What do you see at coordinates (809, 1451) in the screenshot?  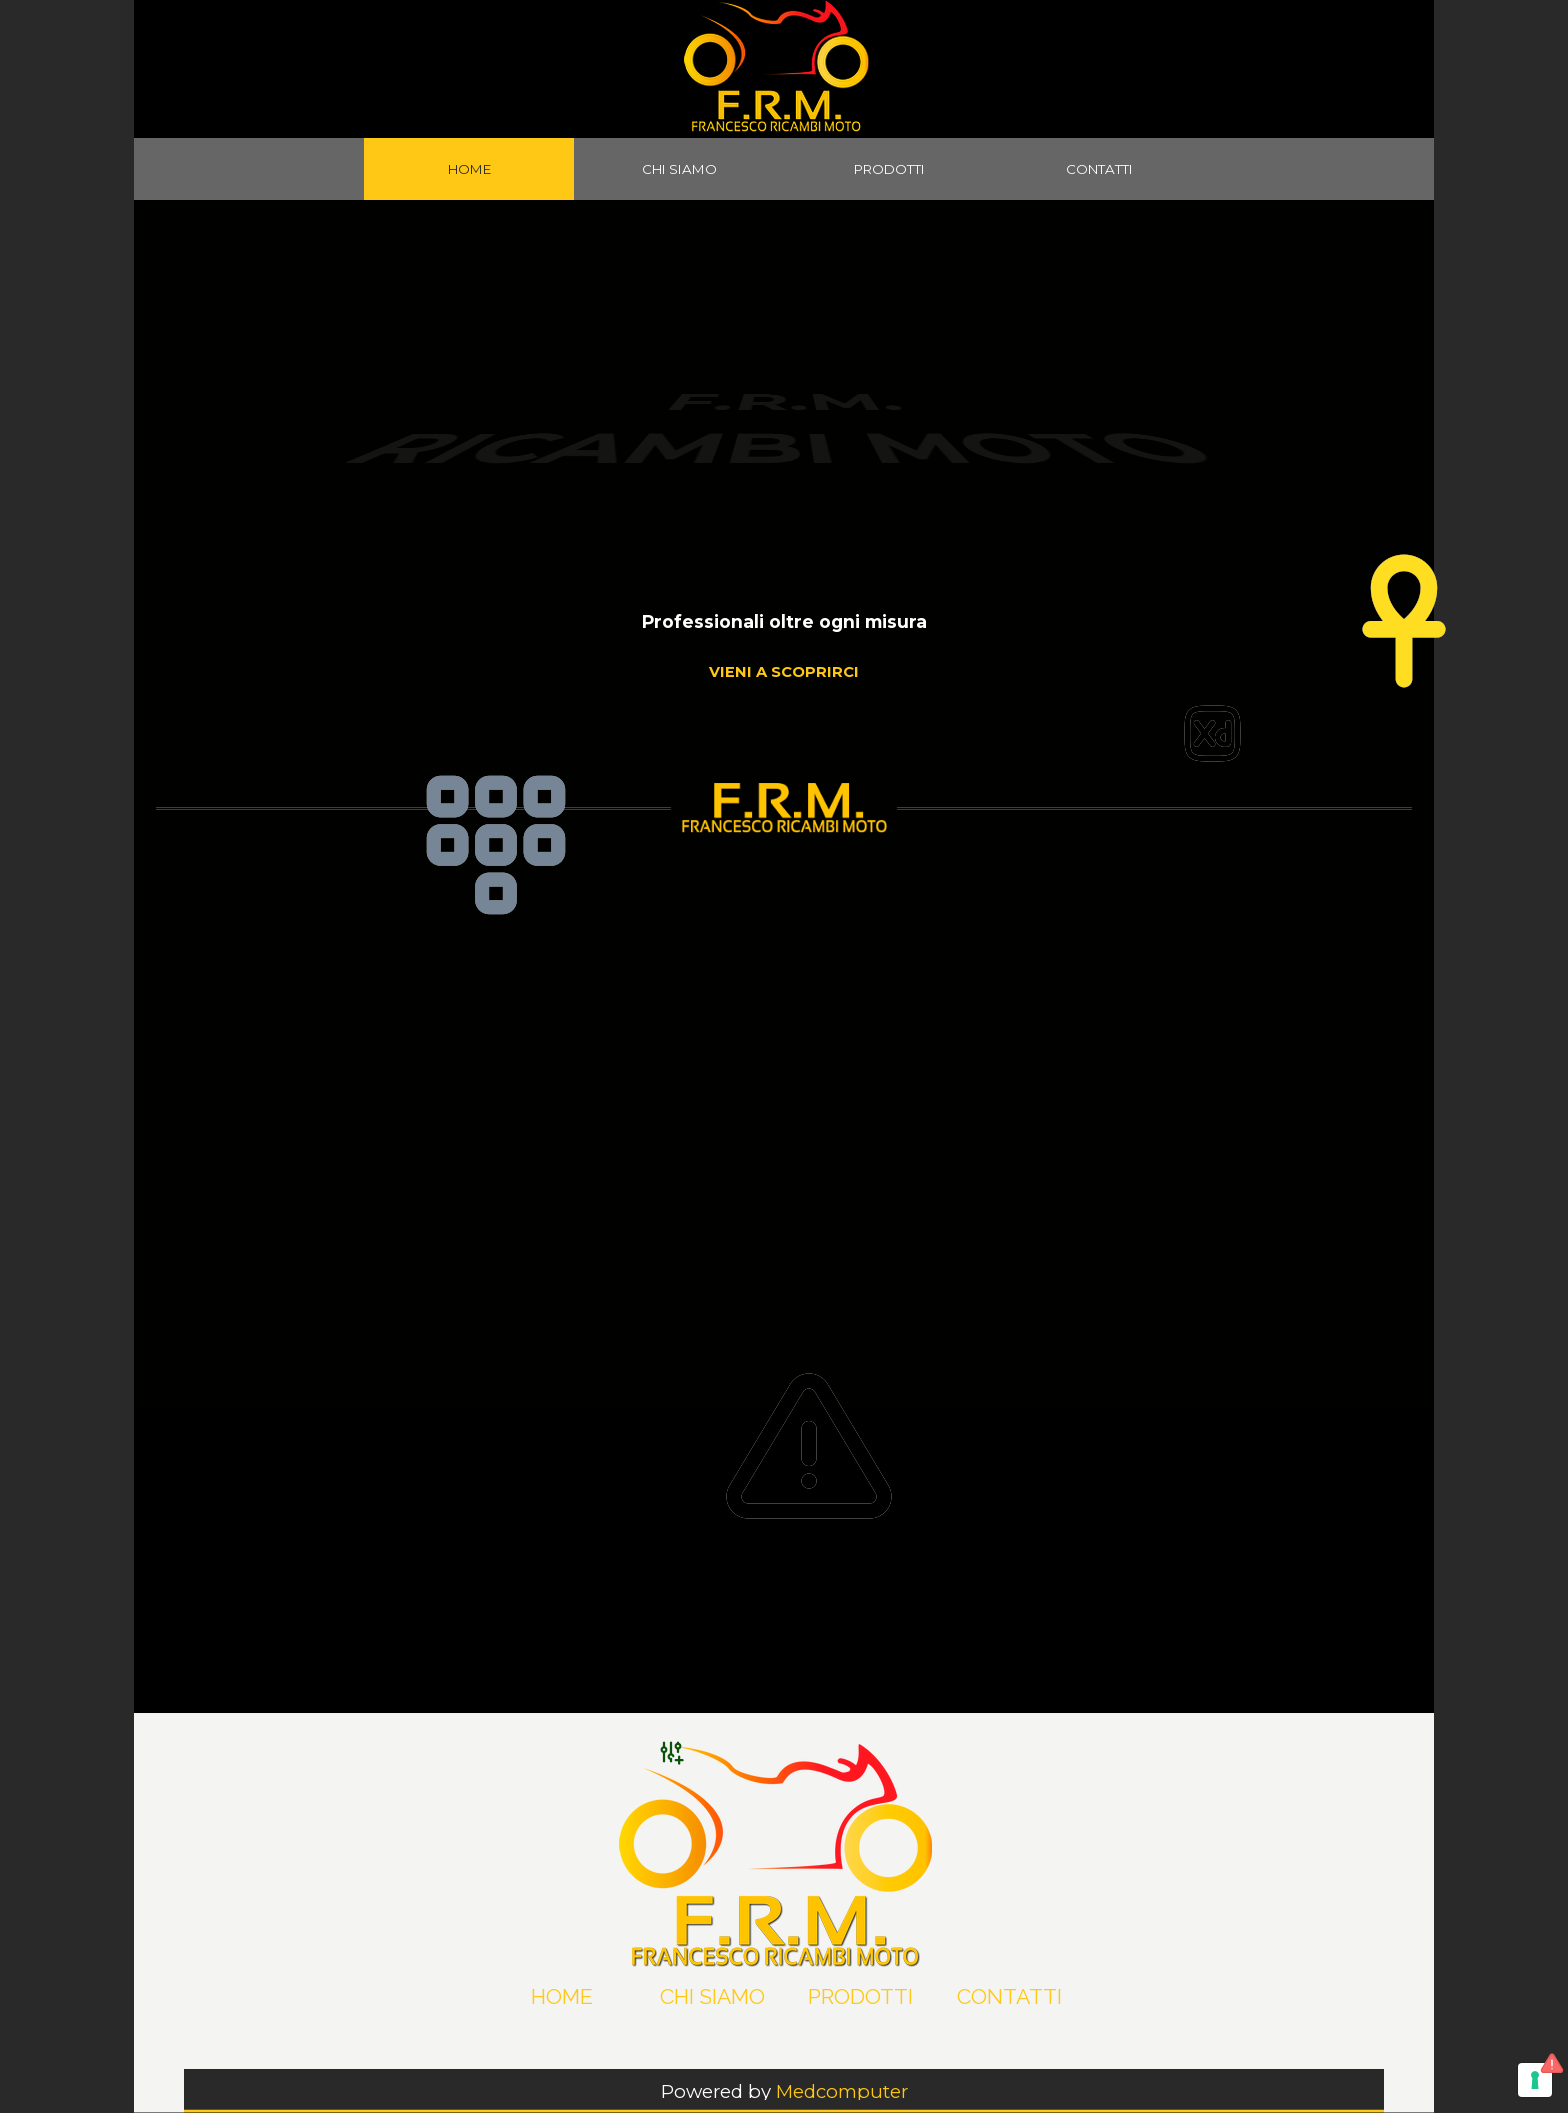 I see `warning or caution indicator` at bounding box center [809, 1451].